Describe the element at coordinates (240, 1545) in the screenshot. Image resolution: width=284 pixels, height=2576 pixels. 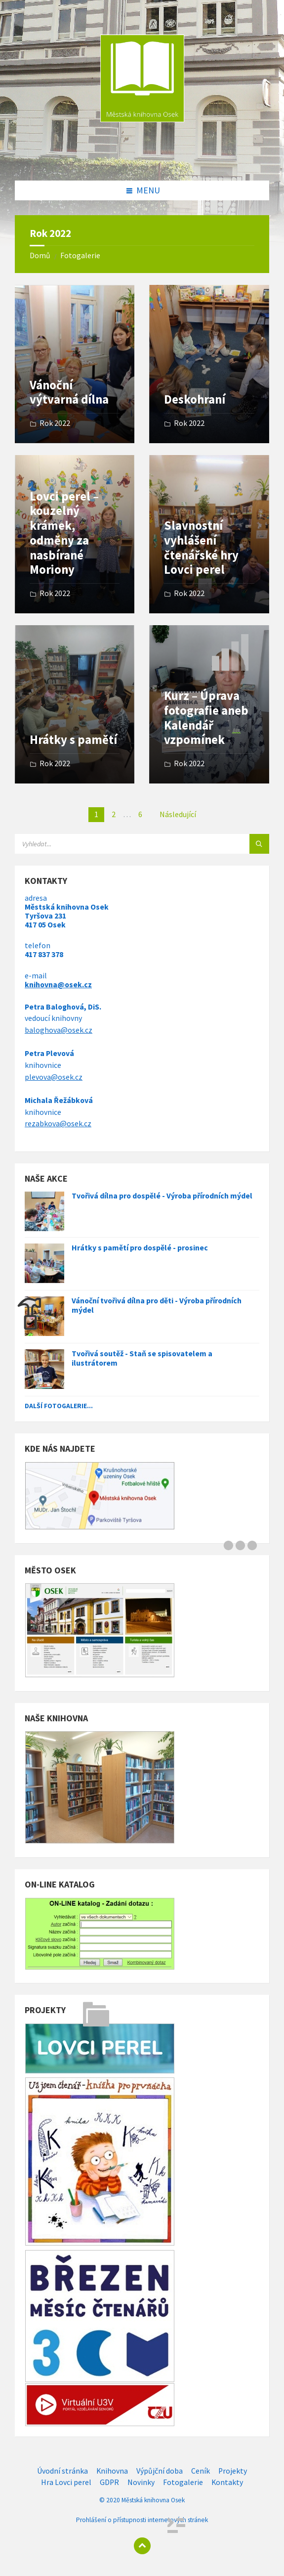
I see `content is loading` at that location.